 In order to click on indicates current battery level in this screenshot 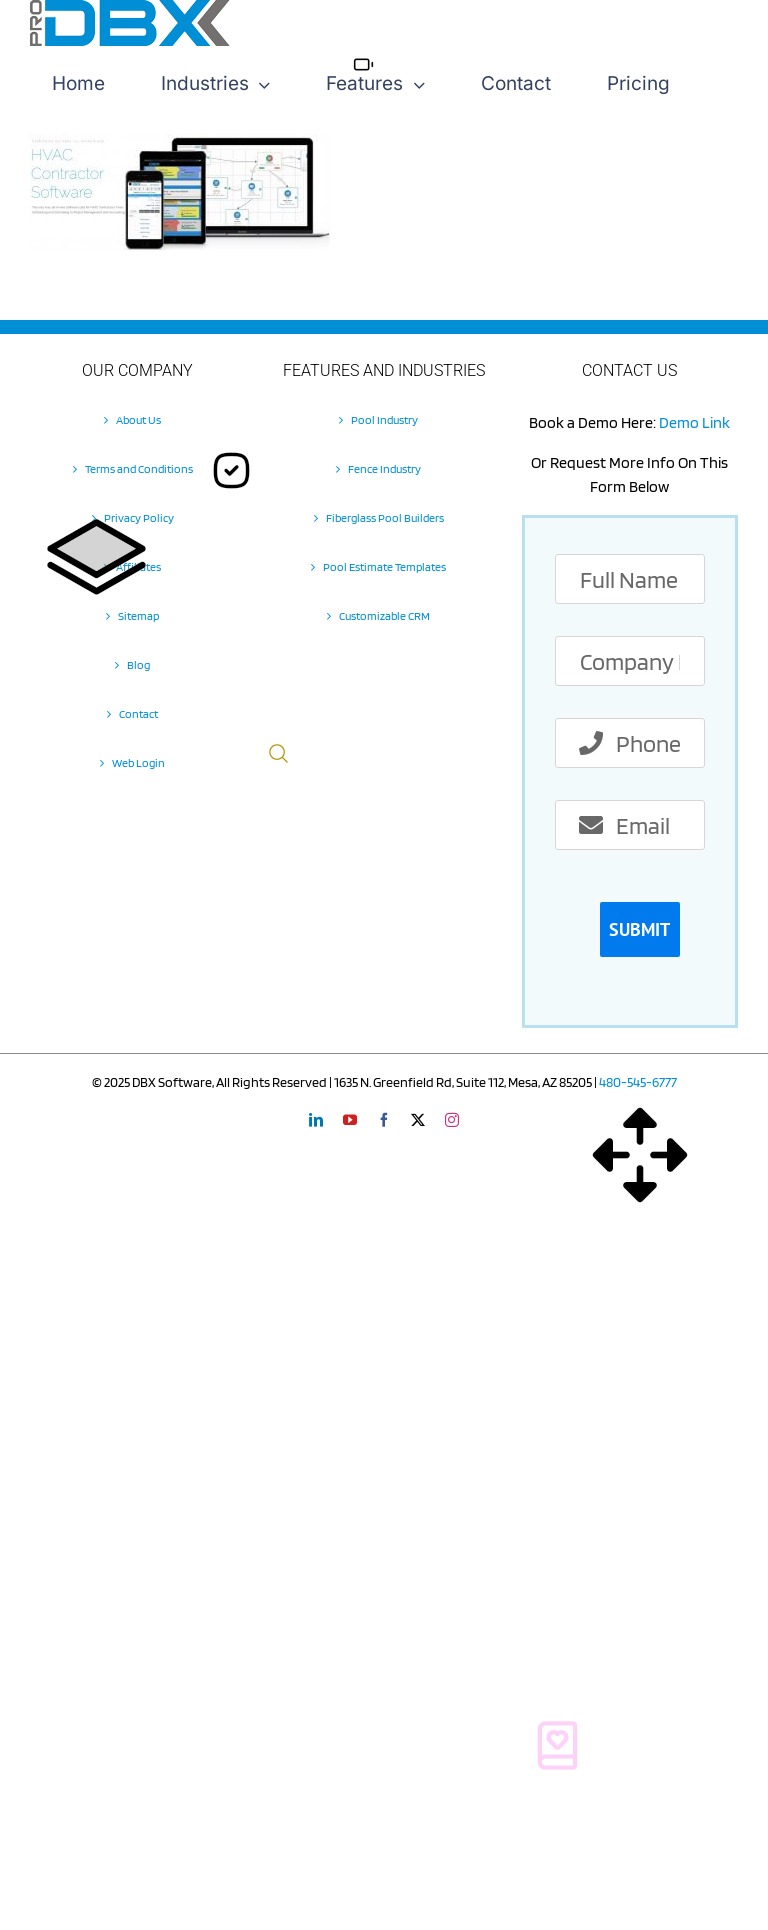, I will do `click(363, 64)`.